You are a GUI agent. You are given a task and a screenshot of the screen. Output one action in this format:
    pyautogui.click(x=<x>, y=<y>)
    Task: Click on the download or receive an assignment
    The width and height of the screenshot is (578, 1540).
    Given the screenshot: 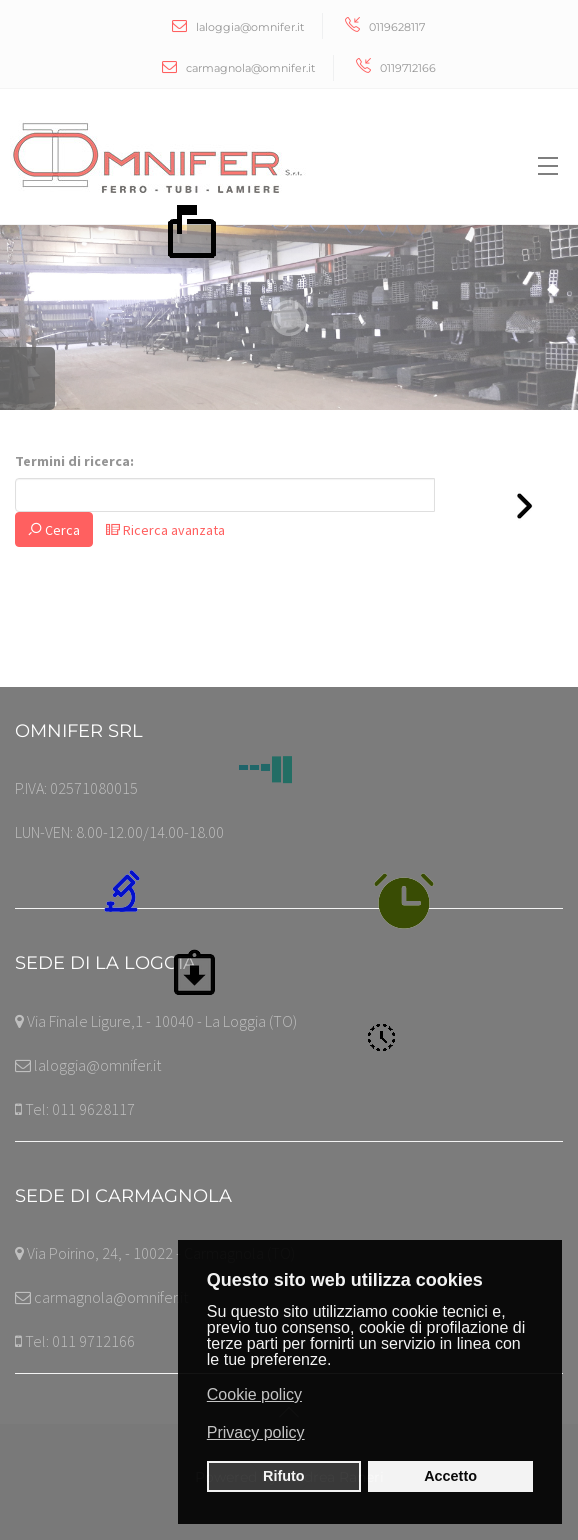 What is the action you would take?
    pyautogui.click(x=194, y=974)
    